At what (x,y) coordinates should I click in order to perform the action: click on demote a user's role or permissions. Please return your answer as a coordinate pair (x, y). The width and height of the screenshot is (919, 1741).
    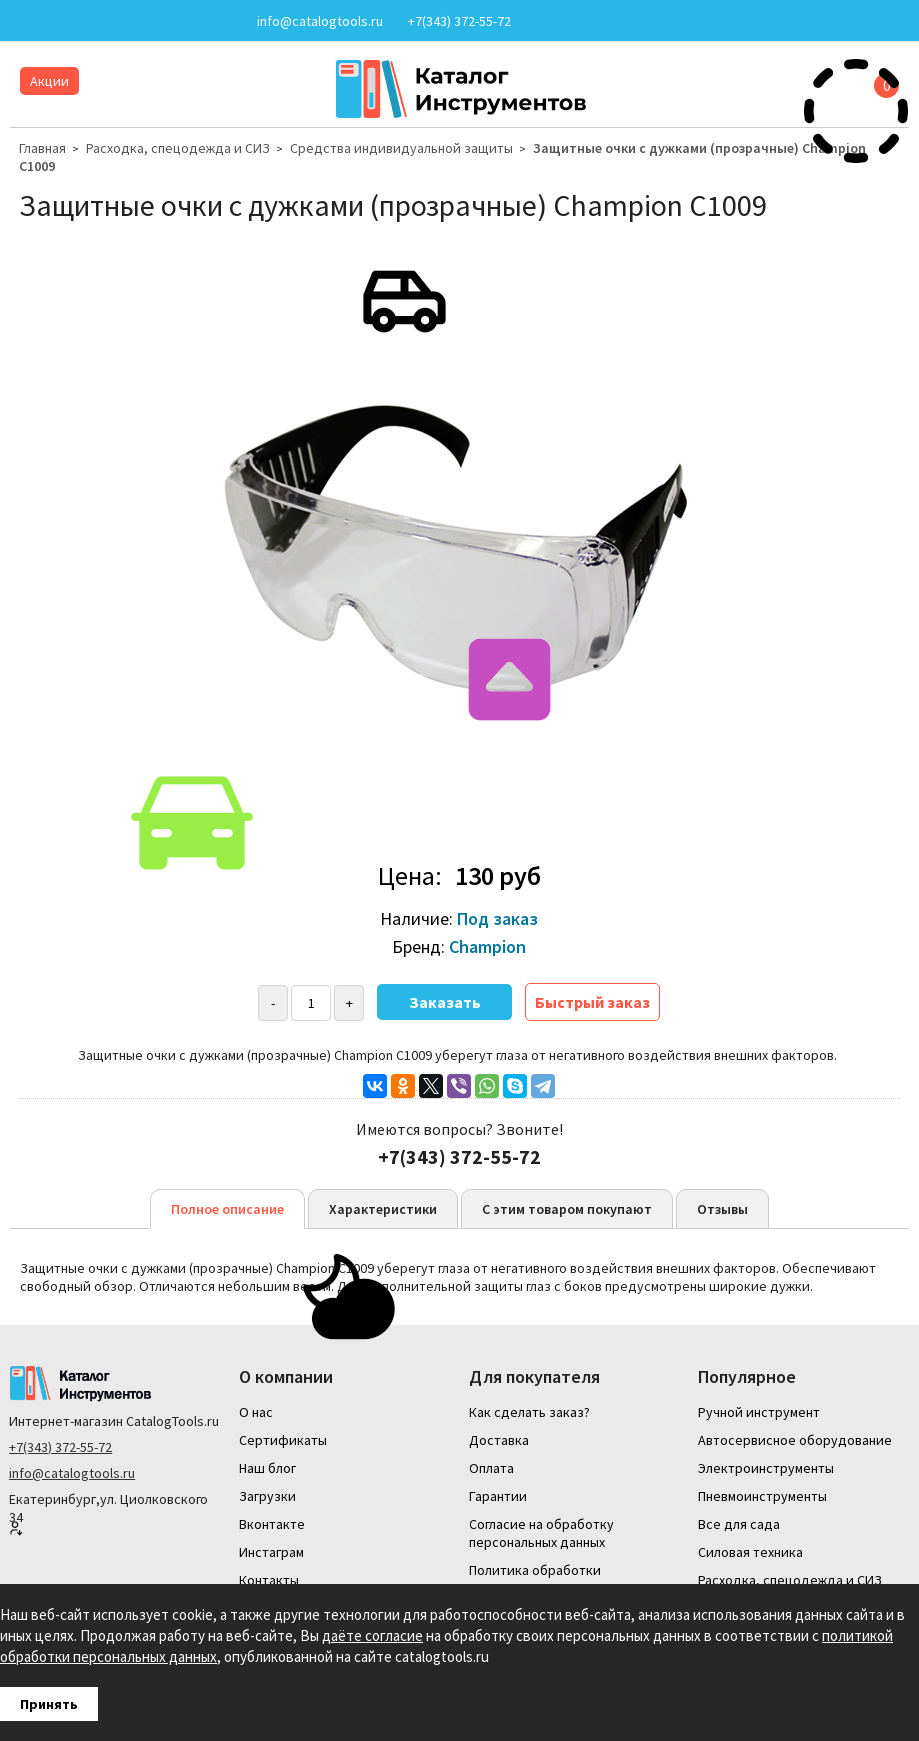
    Looking at the image, I should click on (15, 1528).